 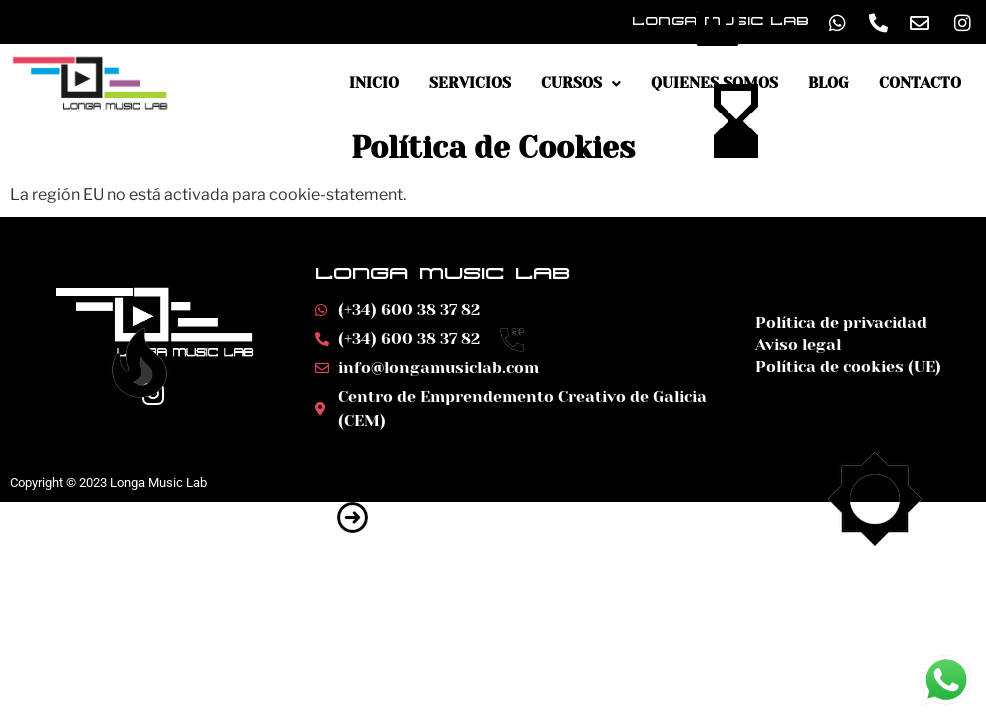 I want to click on indicates time remaining or process nearing completion, so click(x=736, y=121).